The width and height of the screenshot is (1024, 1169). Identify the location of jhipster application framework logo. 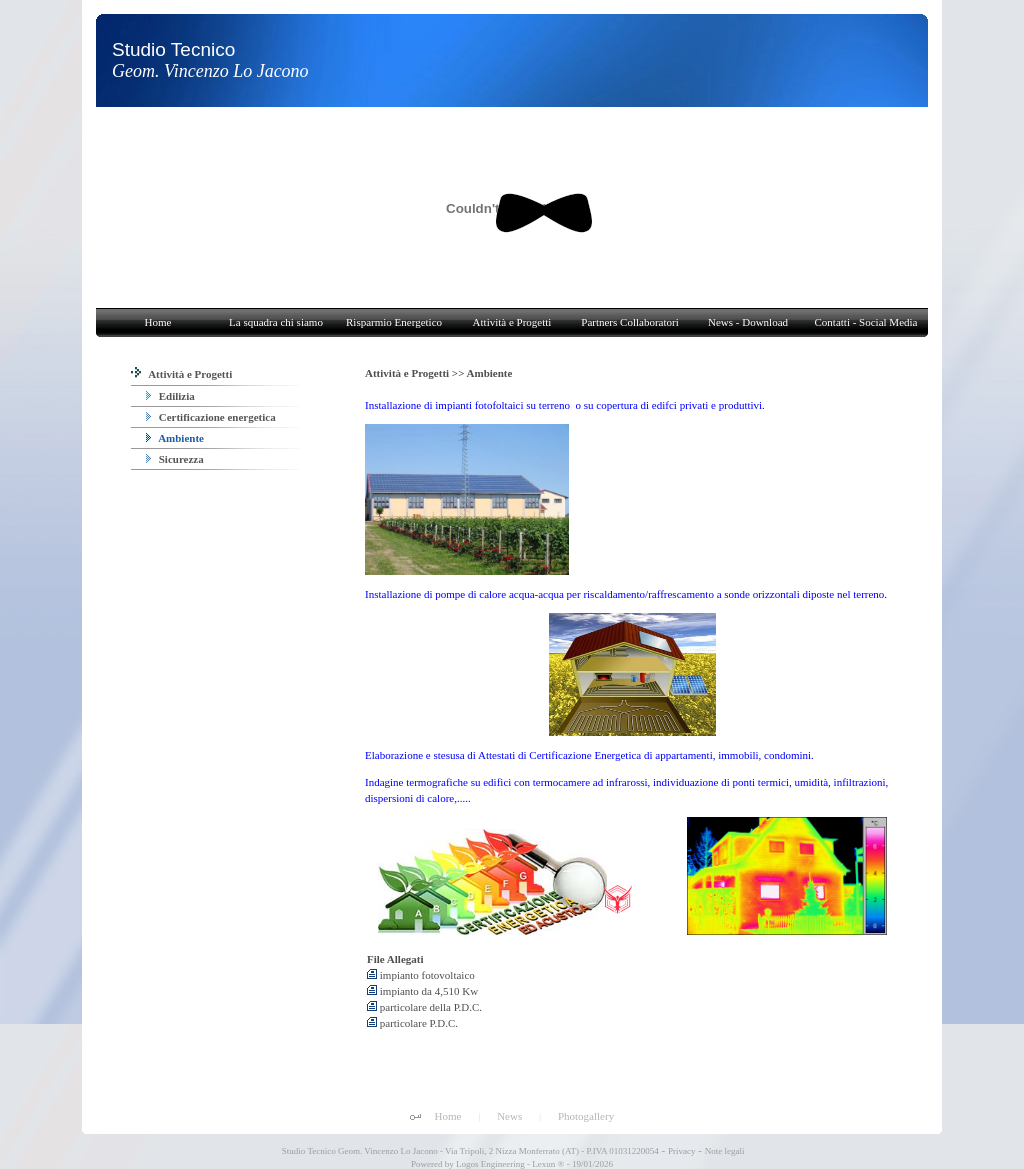
(544, 213).